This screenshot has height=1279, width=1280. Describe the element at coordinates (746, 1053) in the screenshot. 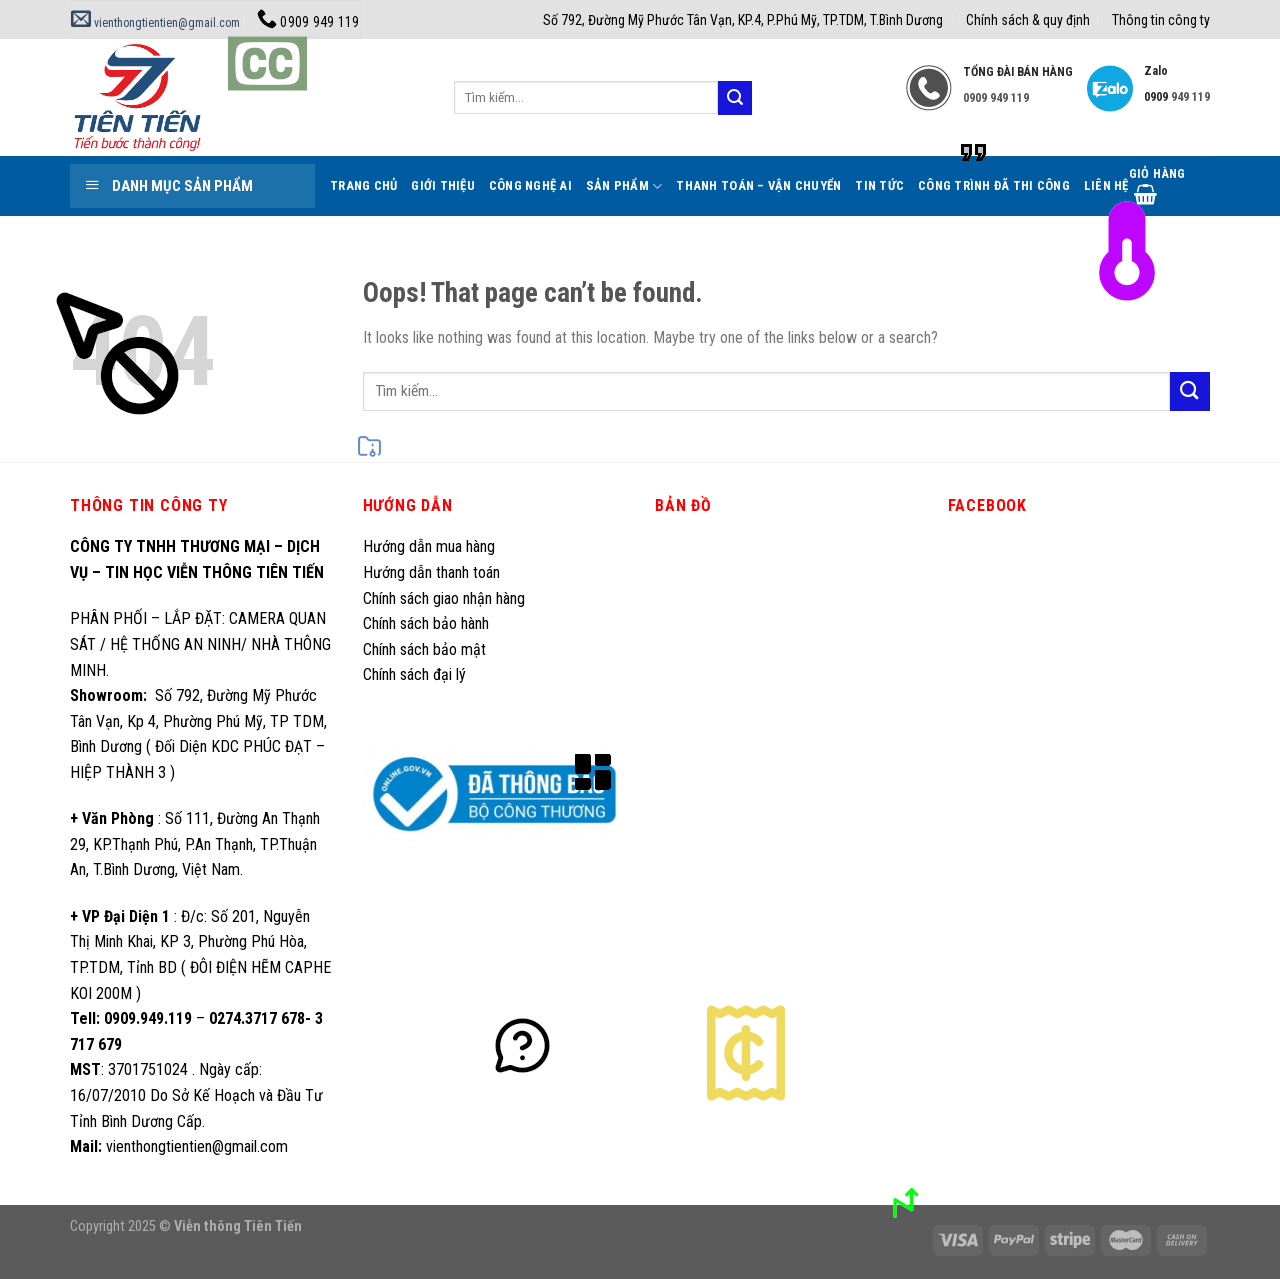

I see `view transaction receipt details` at that location.